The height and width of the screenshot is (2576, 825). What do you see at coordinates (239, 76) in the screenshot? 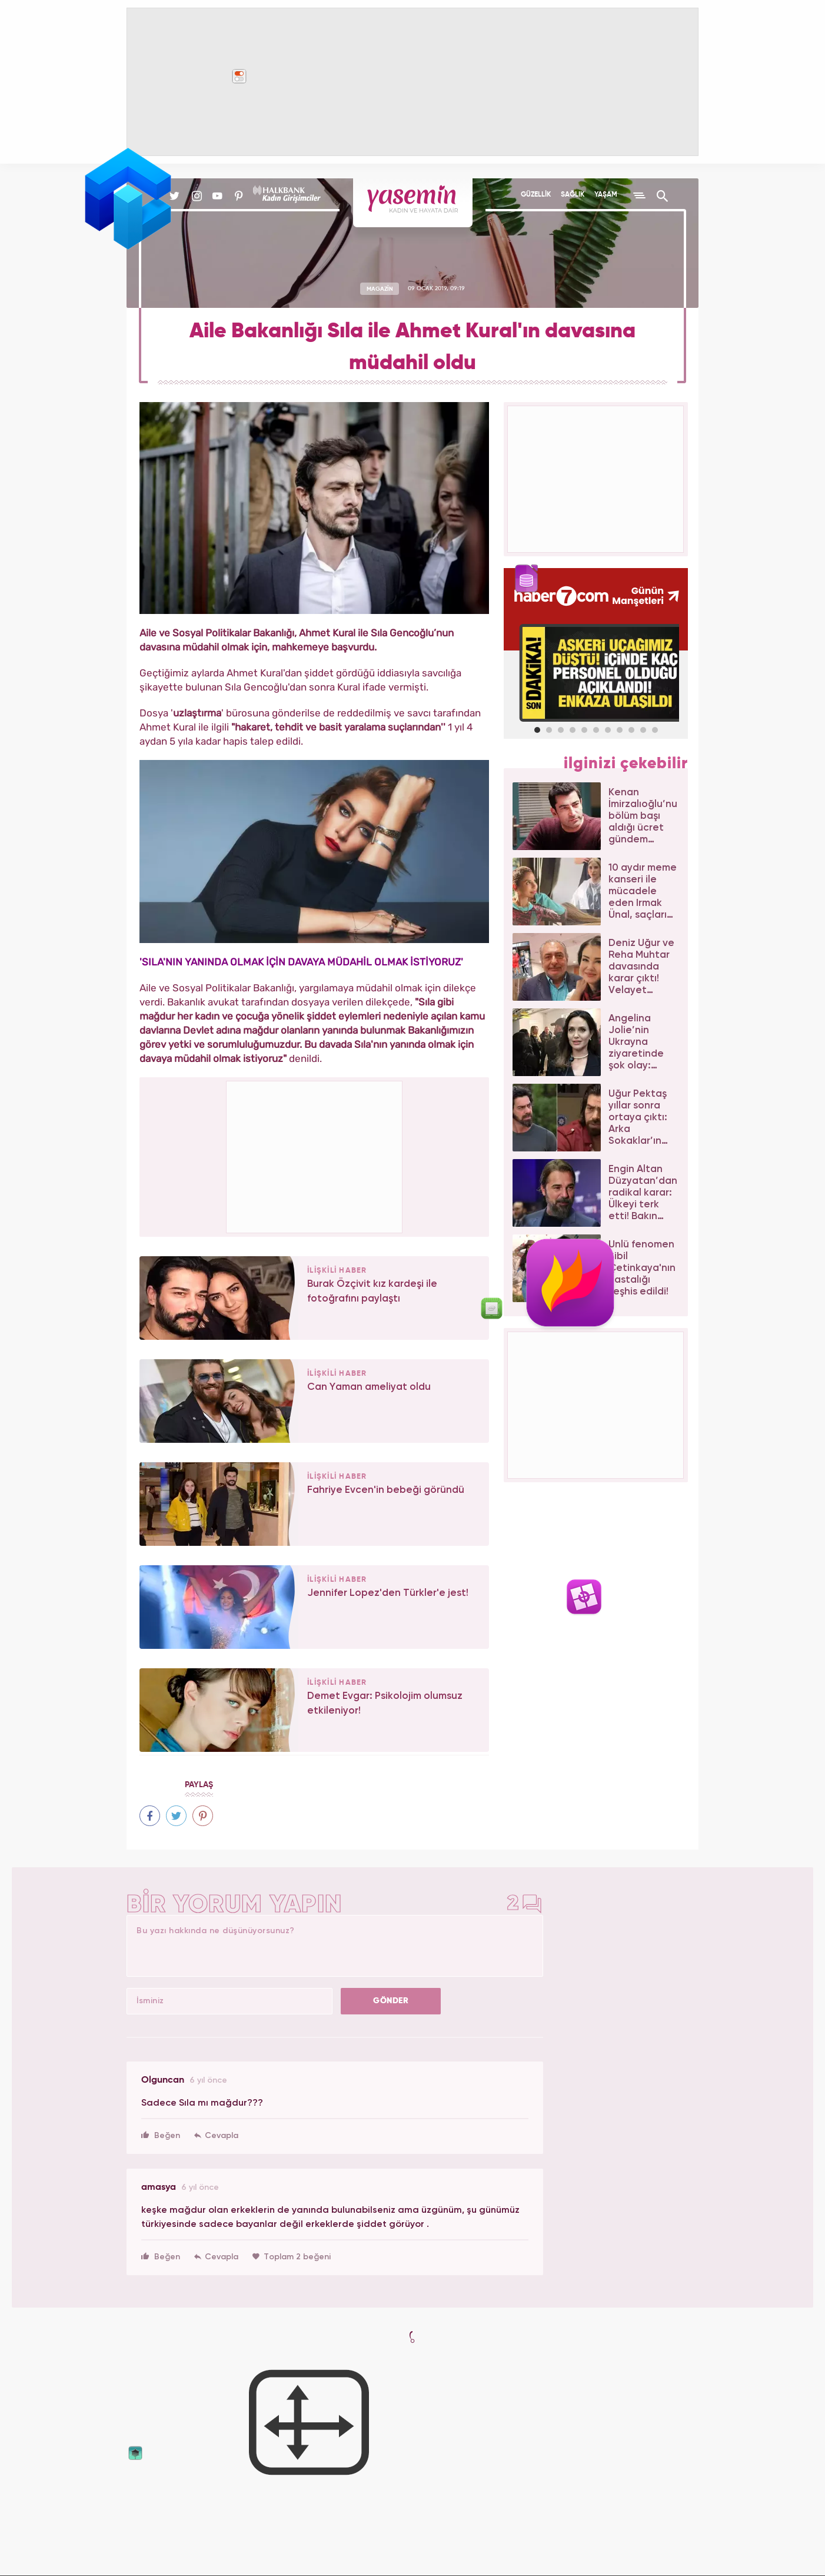
I see `open system tweaks or settings customization` at bounding box center [239, 76].